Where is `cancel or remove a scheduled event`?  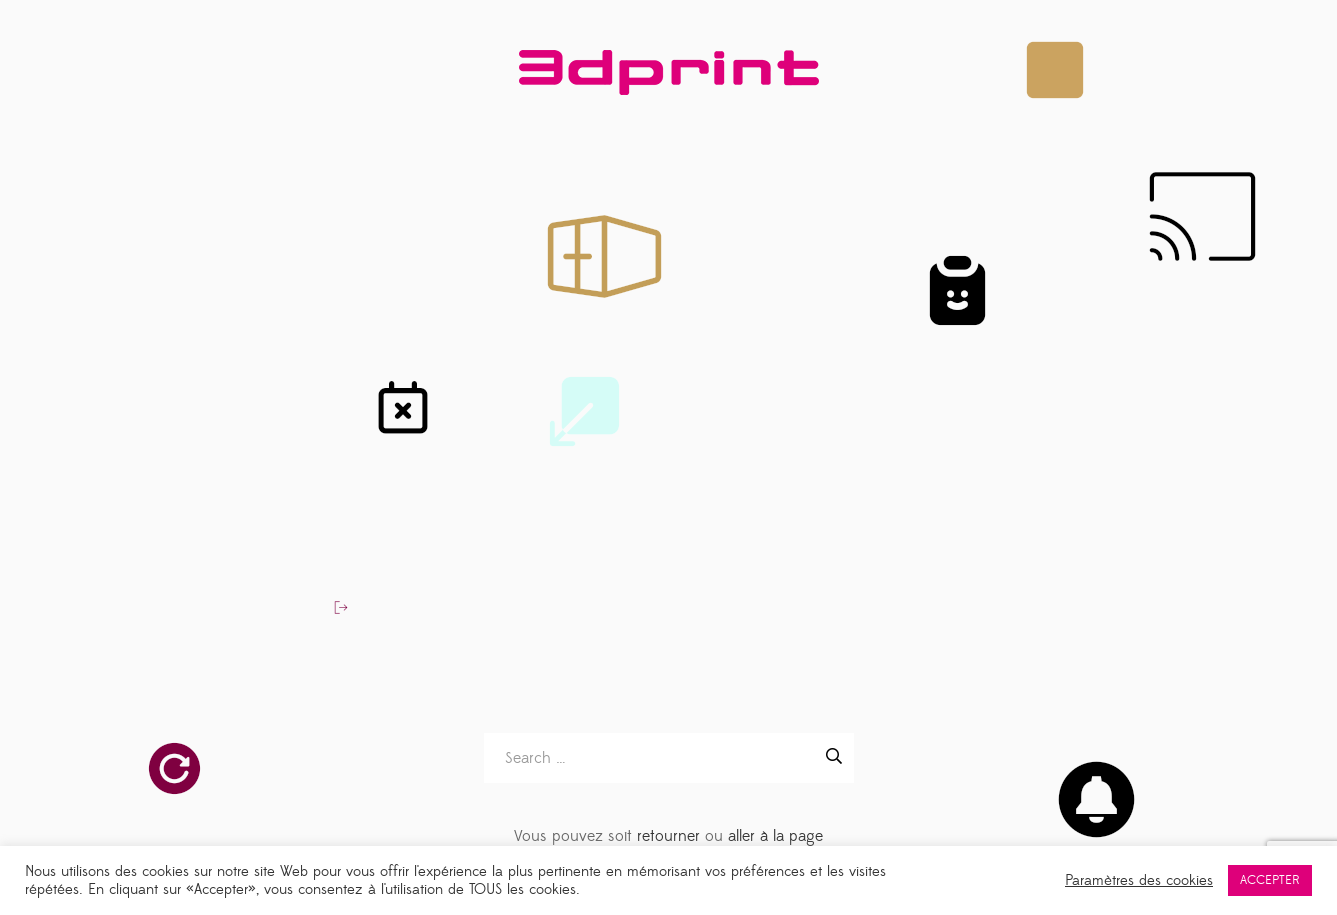 cancel or remove a scheduled event is located at coordinates (403, 409).